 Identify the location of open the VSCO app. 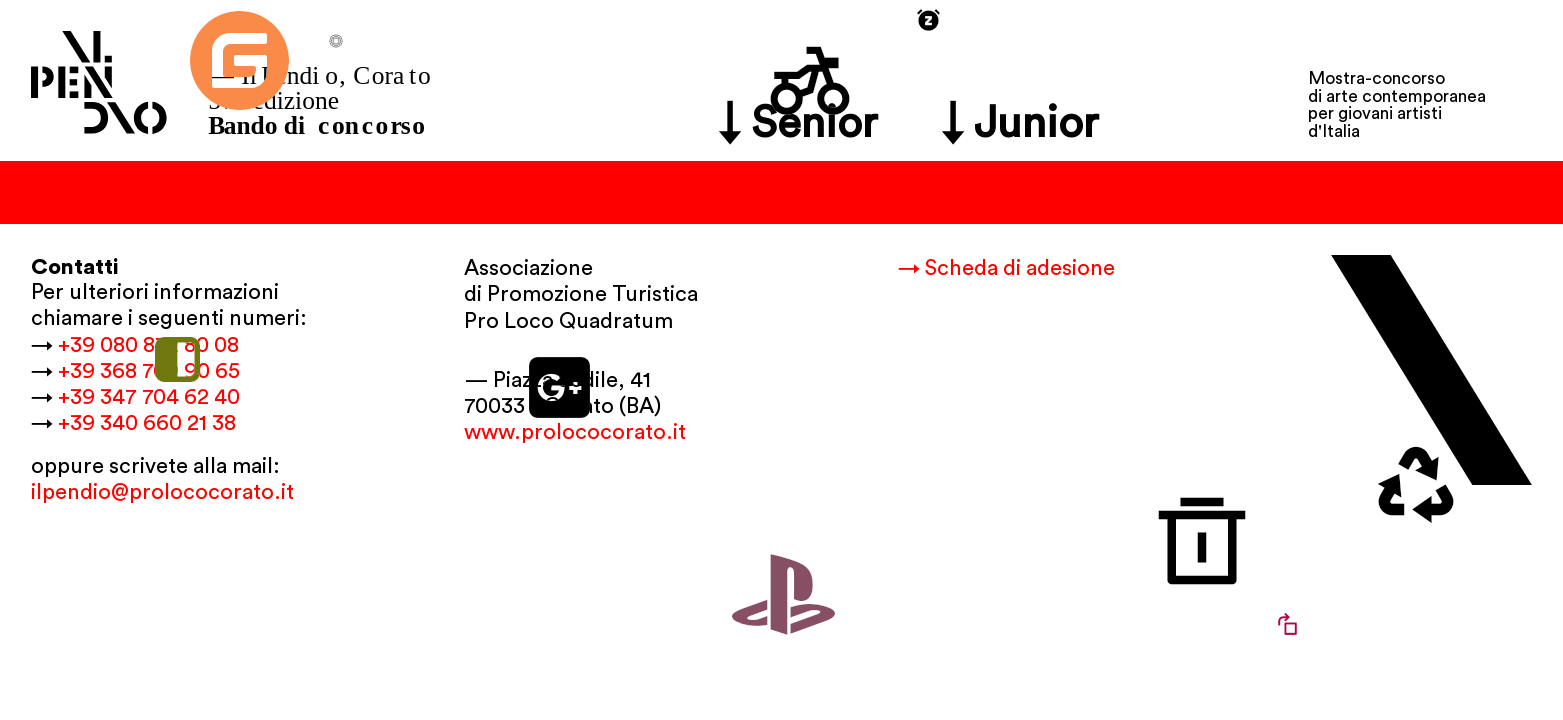
(336, 41).